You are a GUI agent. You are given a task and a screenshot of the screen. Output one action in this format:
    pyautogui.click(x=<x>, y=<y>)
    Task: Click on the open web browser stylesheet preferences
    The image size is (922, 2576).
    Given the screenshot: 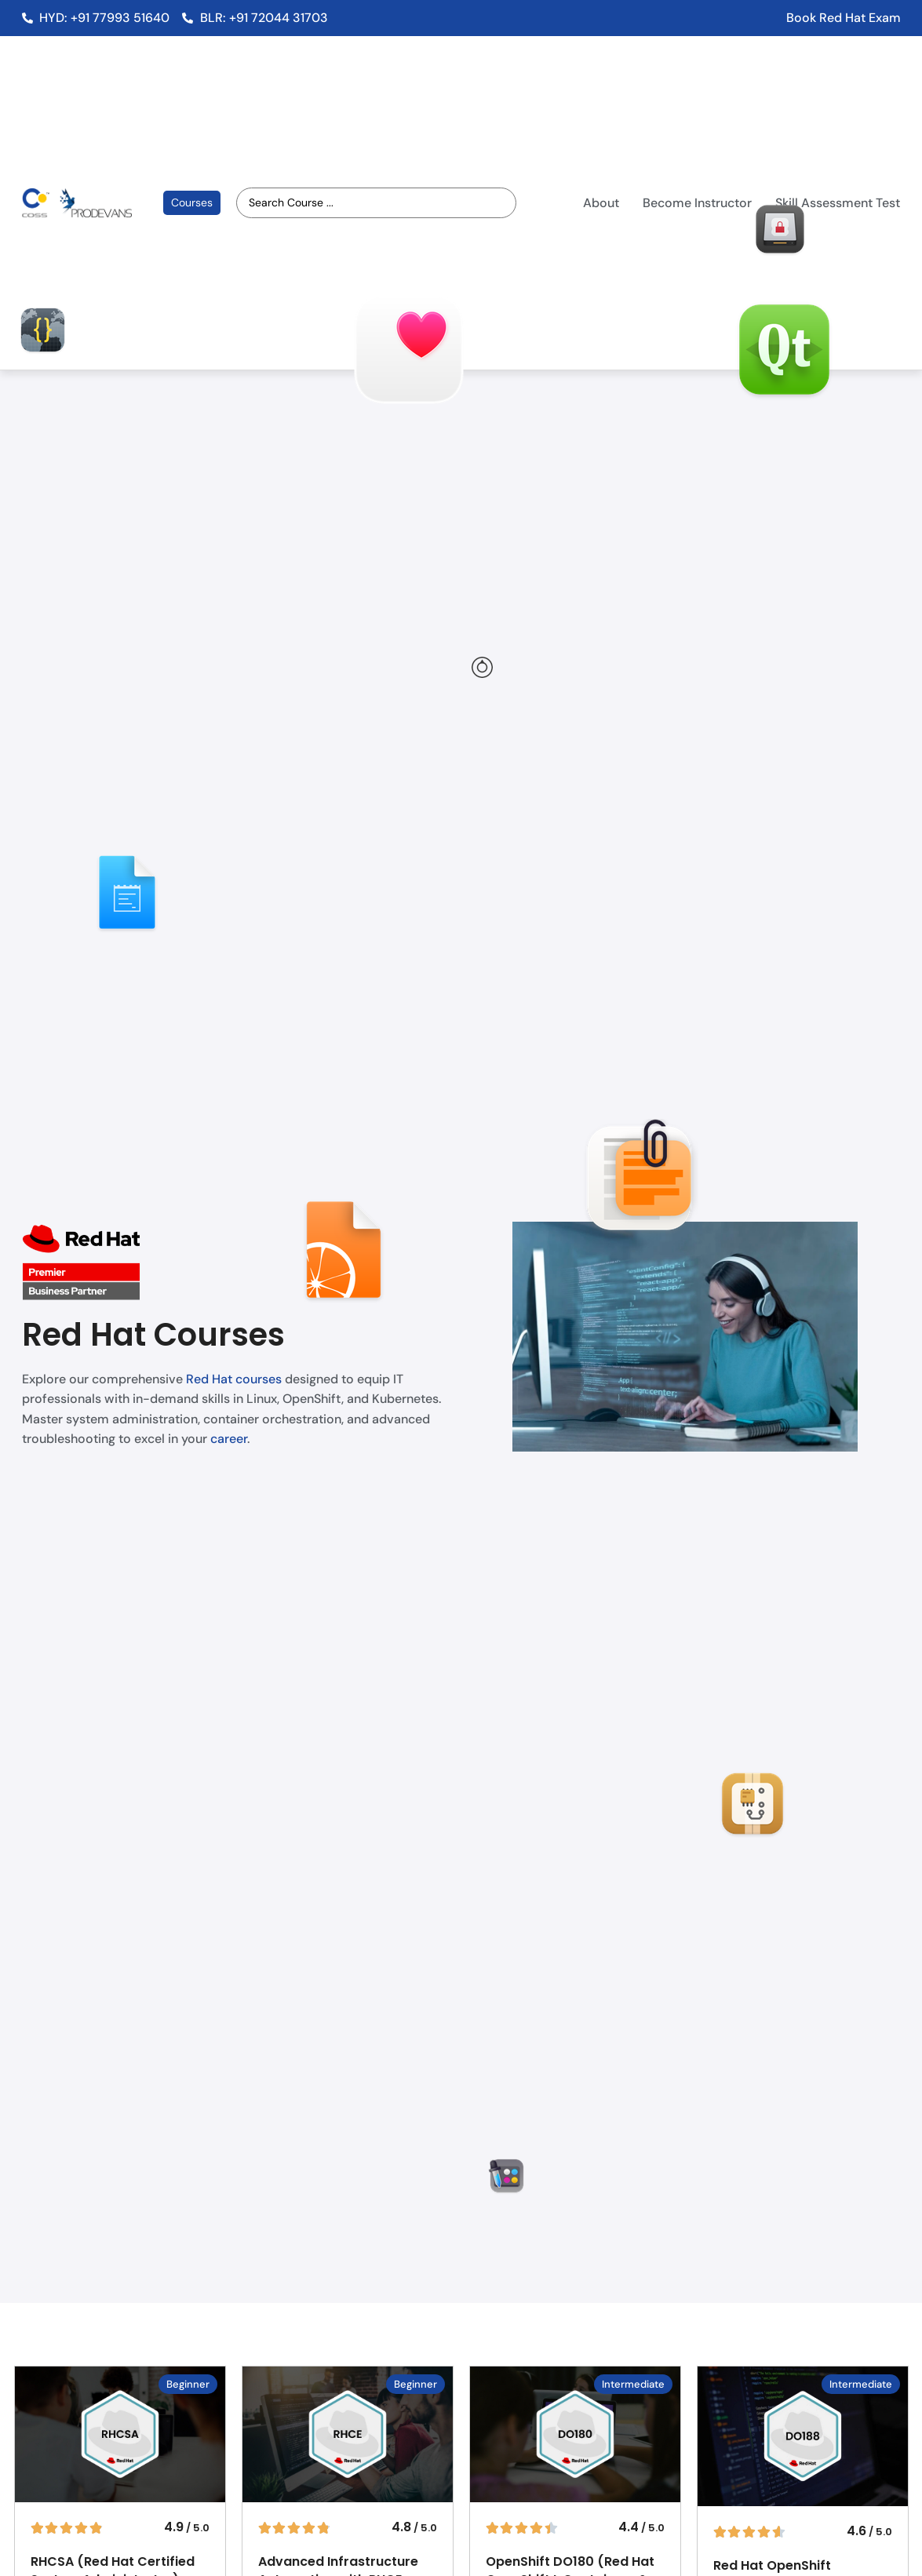 What is the action you would take?
    pyautogui.click(x=42, y=330)
    